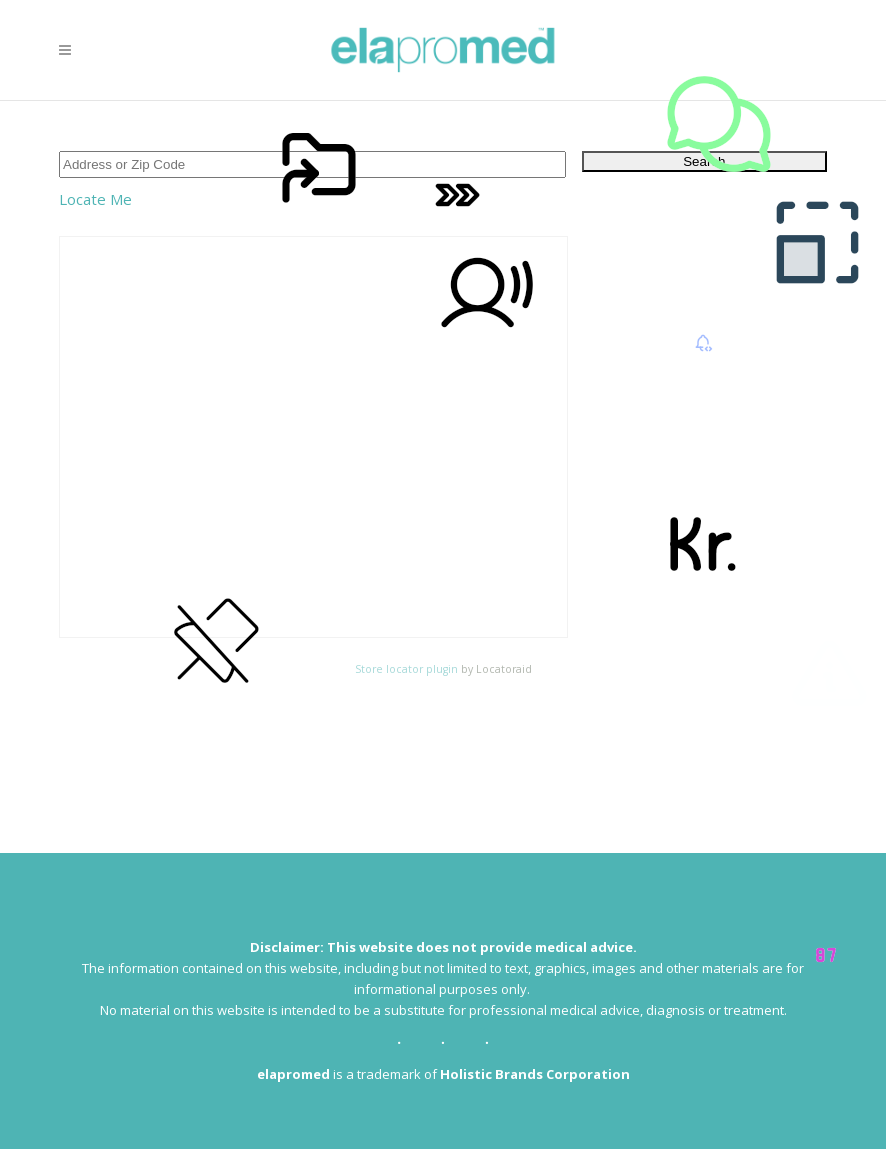 The width and height of the screenshot is (886, 1149). Describe the element at coordinates (829, 675) in the screenshot. I see `view important information or notice` at that location.